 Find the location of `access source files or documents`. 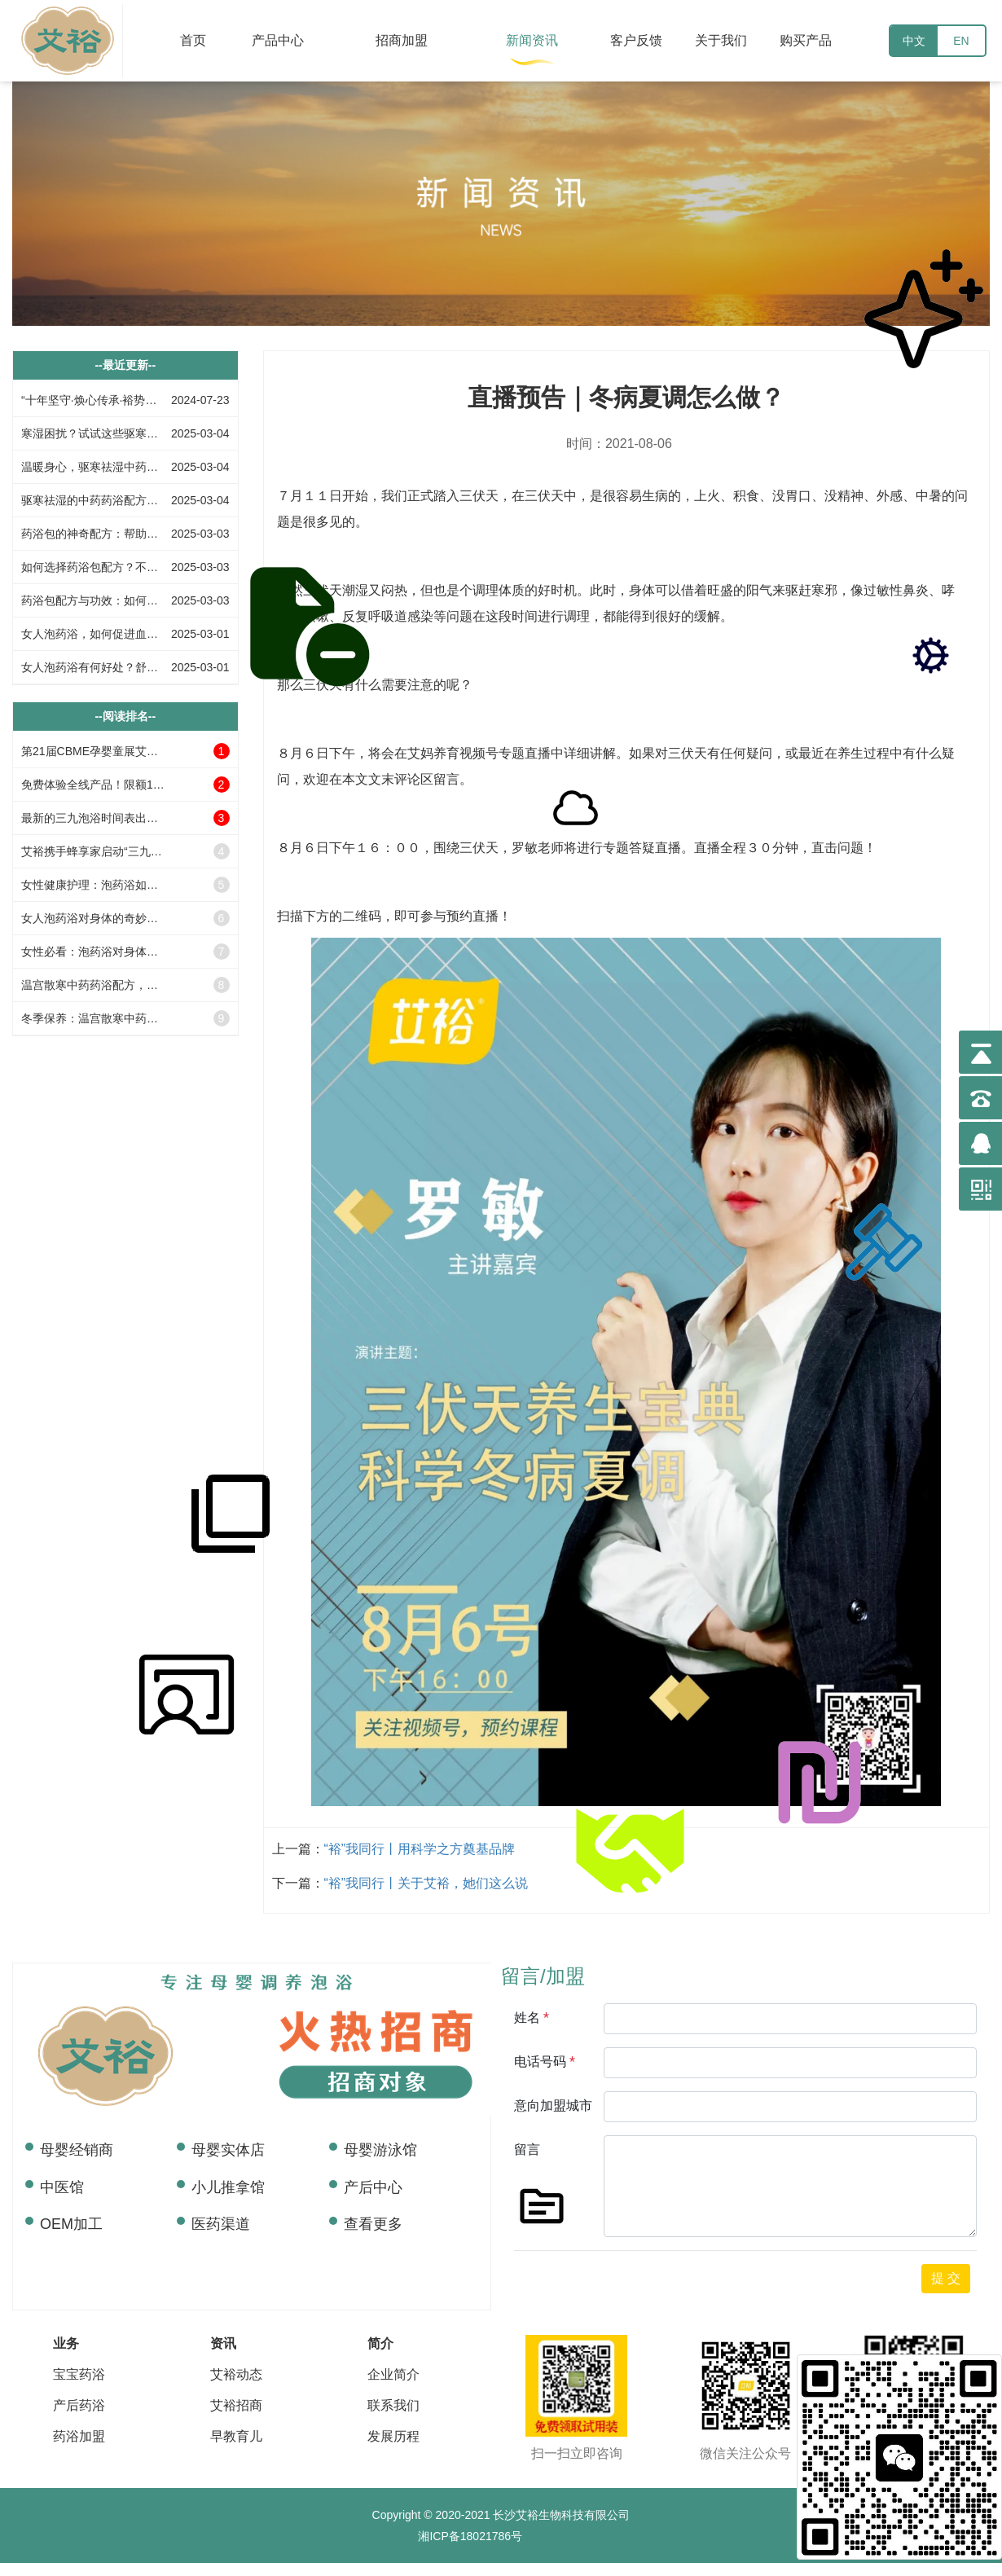

access source files or documents is located at coordinates (542, 2206).